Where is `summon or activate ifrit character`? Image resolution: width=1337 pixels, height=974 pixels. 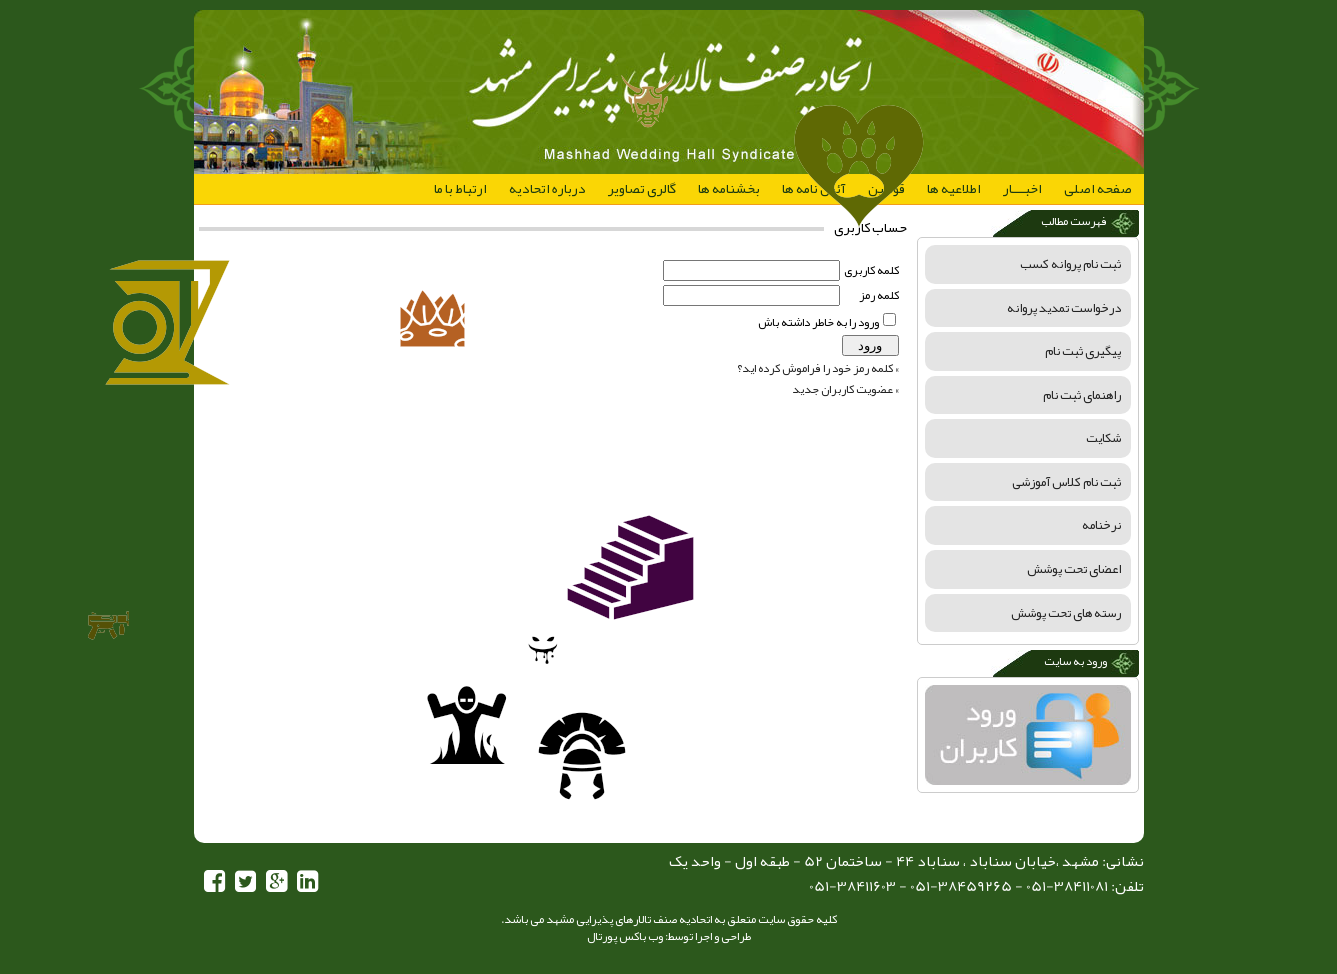
summon or activate ifrit character is located at coordinates (467, 725).